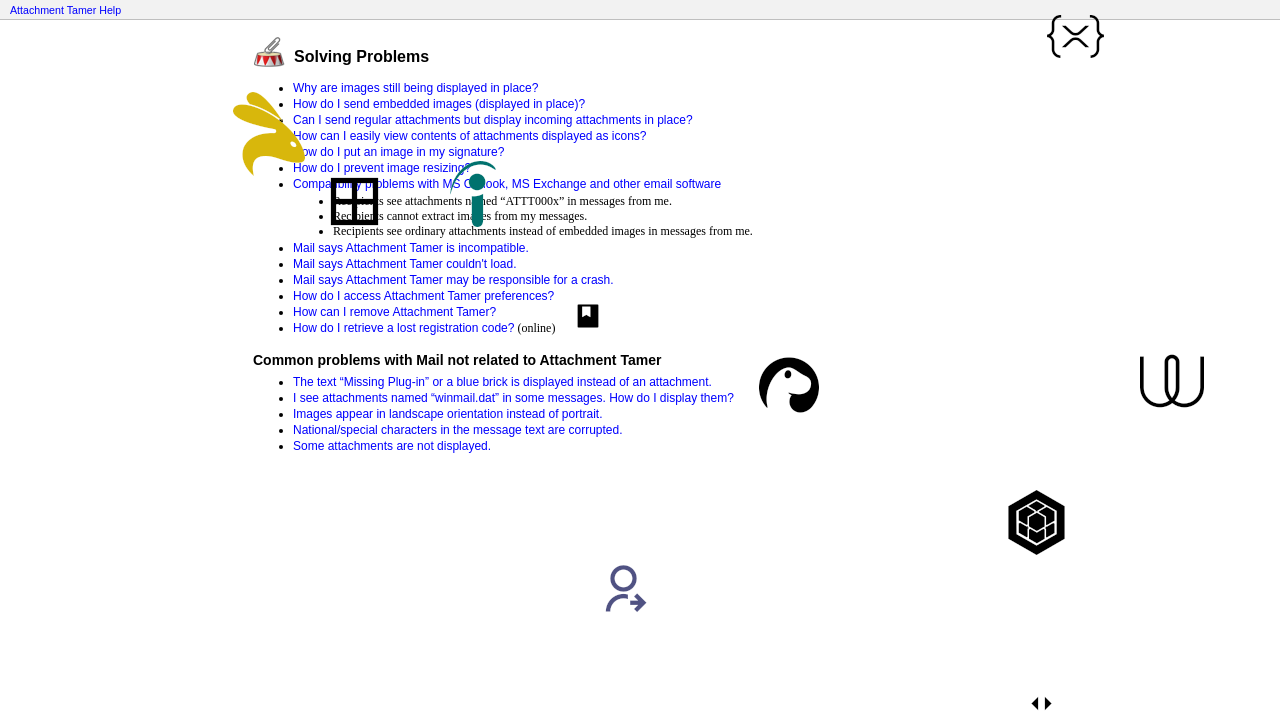 This screenshot has width=1280, height=720. I want to click on Deno runtime logo, so click(789, 385).